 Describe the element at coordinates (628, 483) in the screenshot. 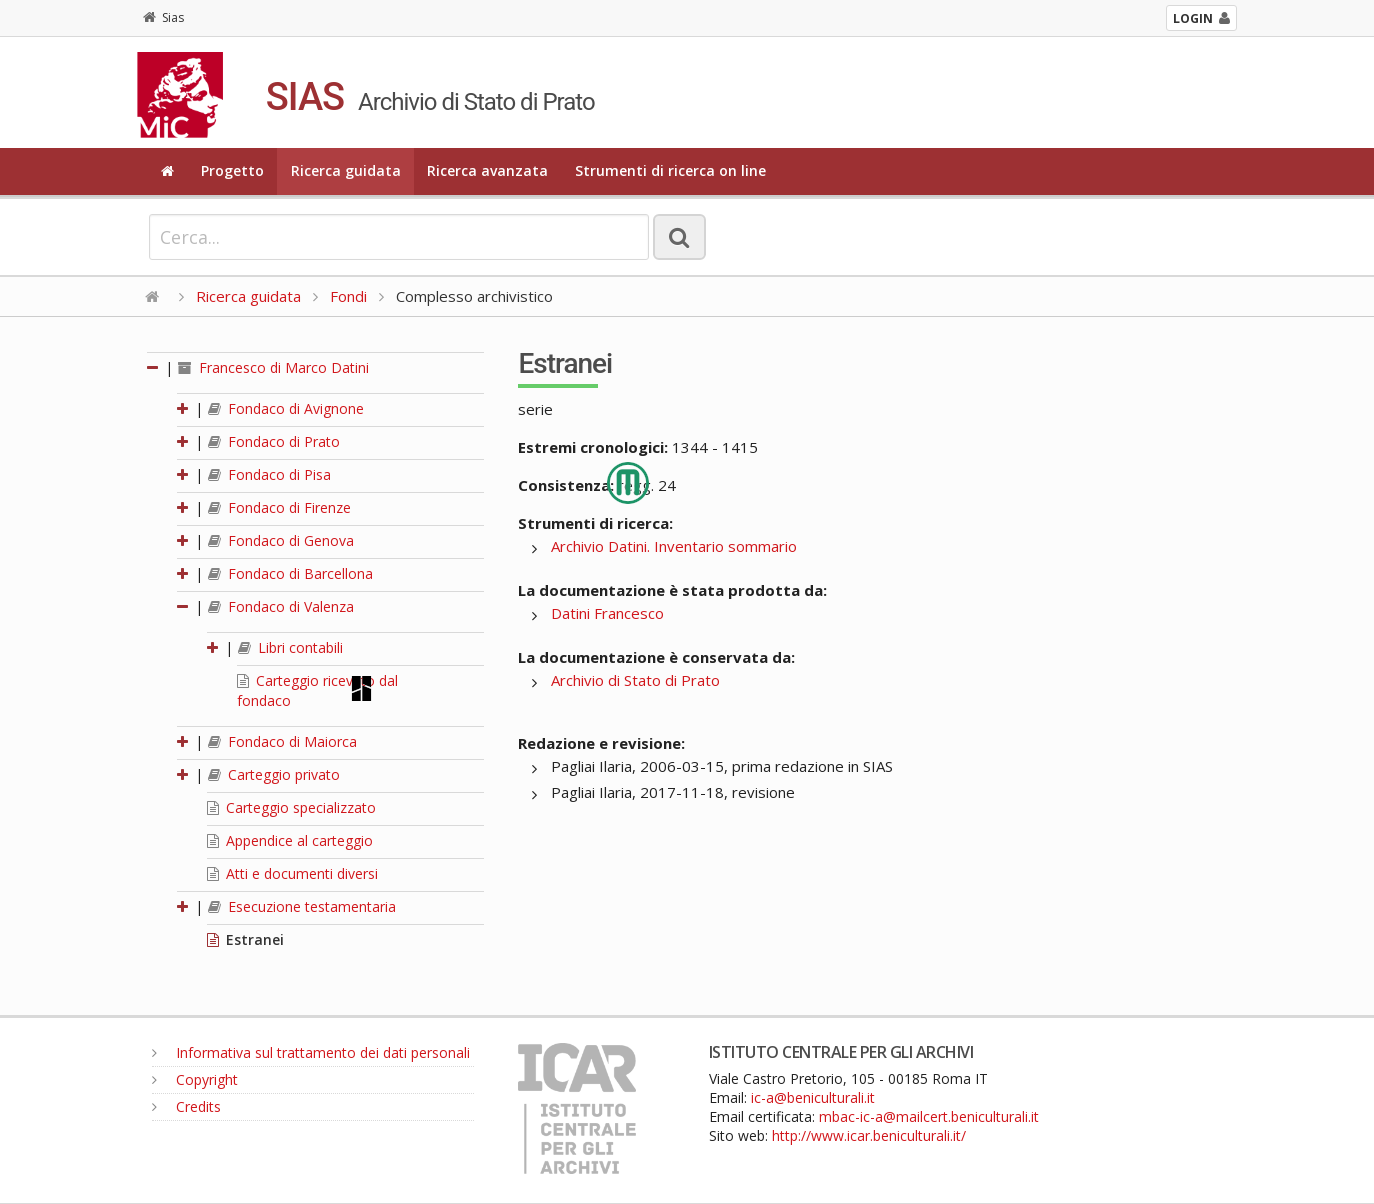

I see `makerbot logo` at that location.